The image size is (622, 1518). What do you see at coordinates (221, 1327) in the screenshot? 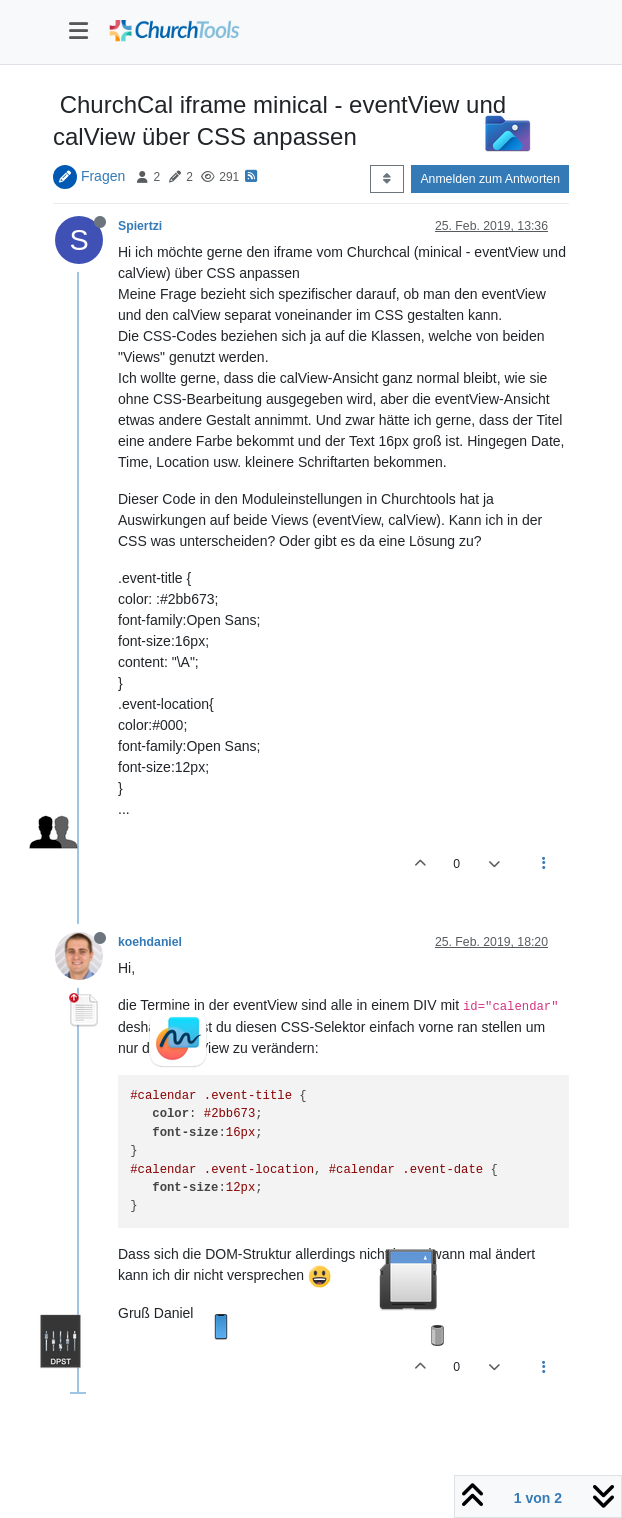
I see `represents a connected iPhone 11 device` at bounding box center [221, 1327].